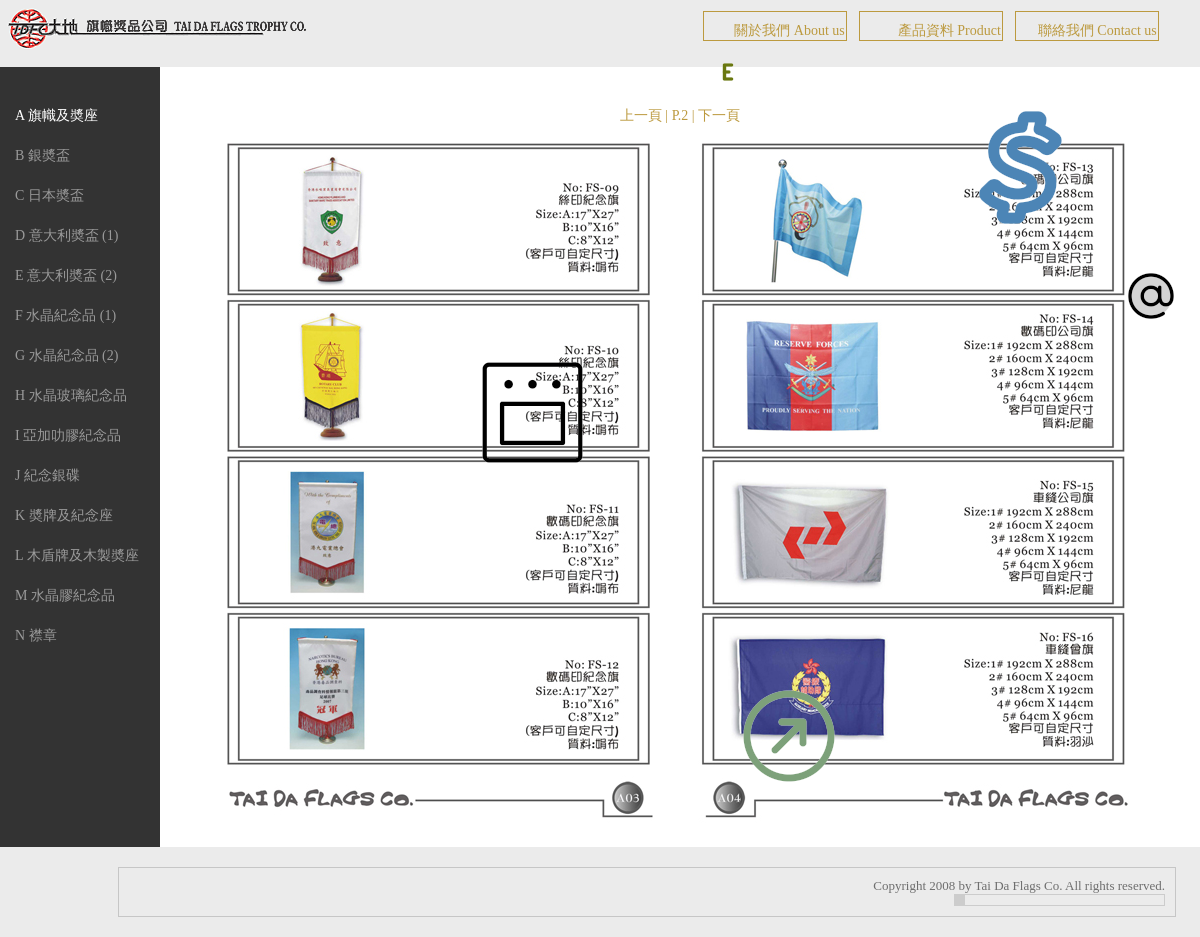 This screenshot has width=1200, height=937. I want to click on indicates edge network connectivity status, so click(728, 72).